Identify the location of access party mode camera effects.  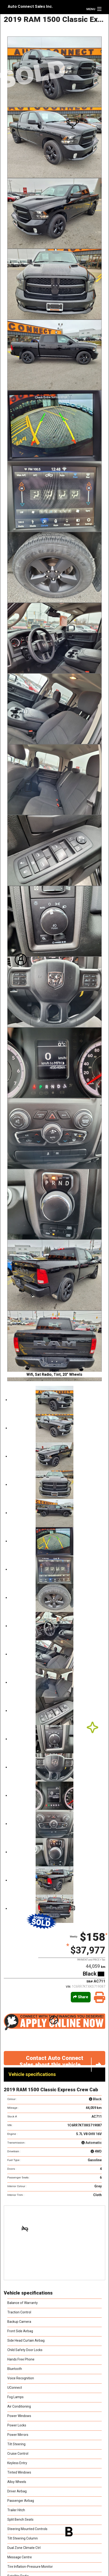
(72, 1908).